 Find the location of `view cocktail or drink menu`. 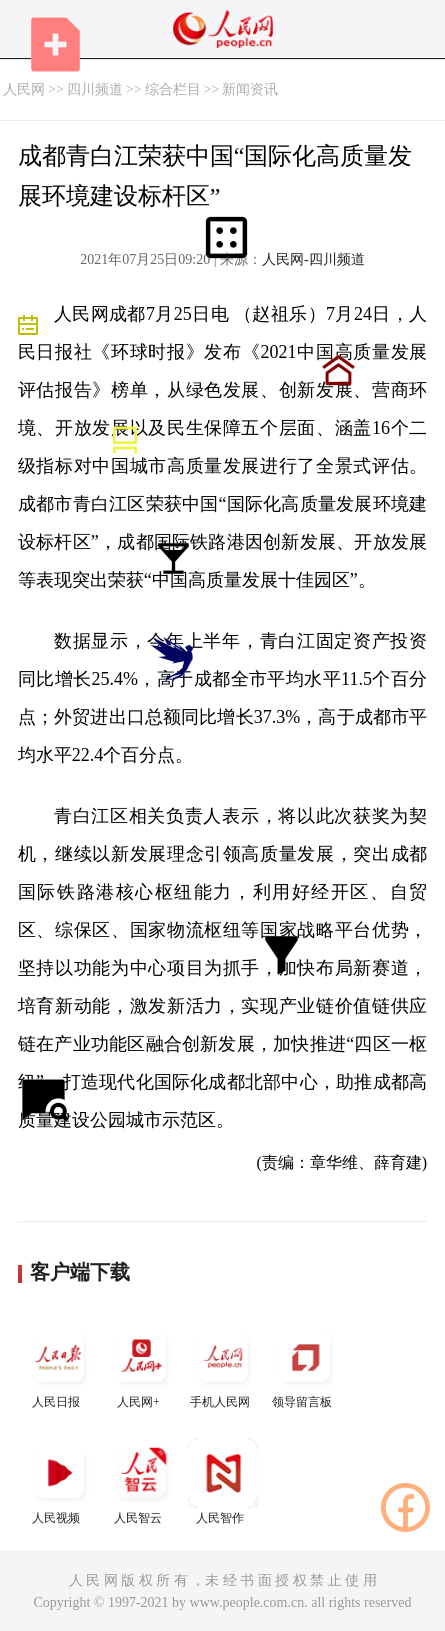

view cocktail or drink menu is located at coordinates (173, 558).